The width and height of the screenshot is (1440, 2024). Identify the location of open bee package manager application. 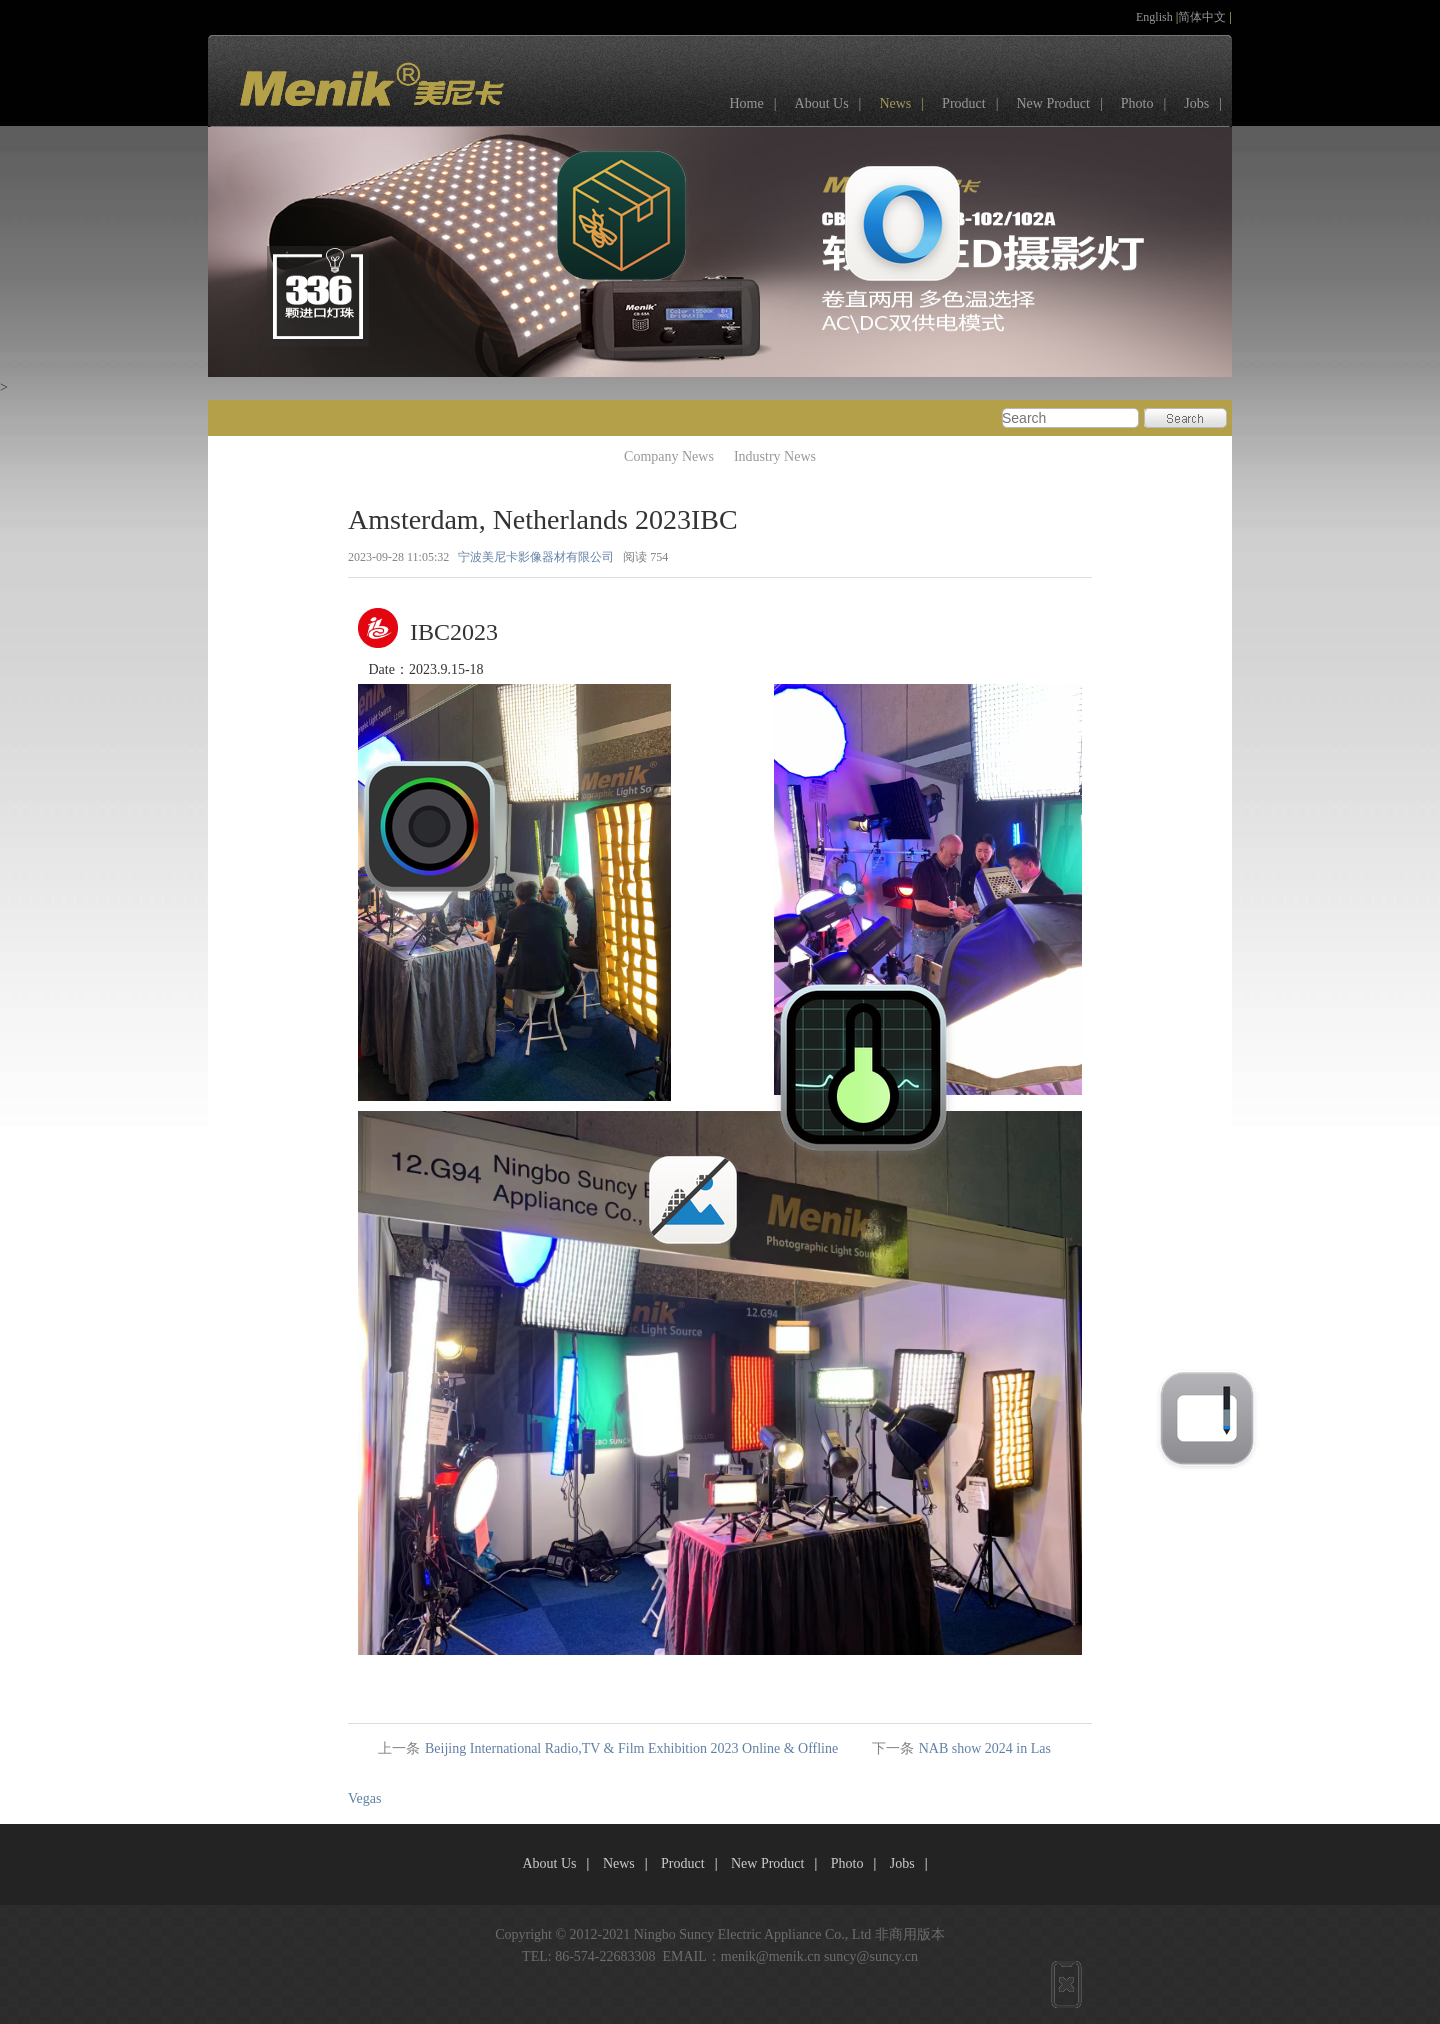
(621, 215).